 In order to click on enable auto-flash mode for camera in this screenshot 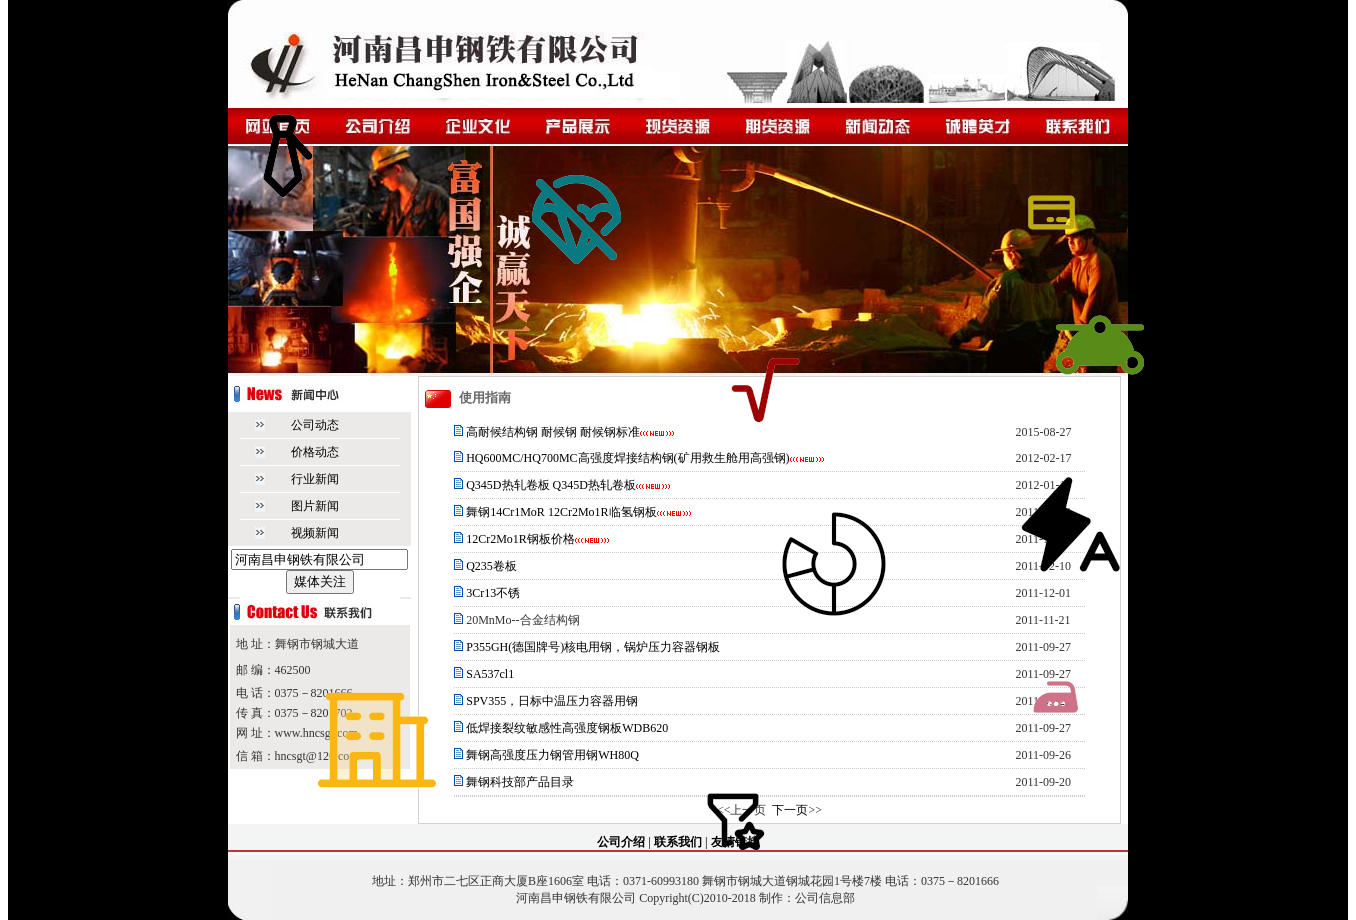, I will do `click(1069, 528)`.